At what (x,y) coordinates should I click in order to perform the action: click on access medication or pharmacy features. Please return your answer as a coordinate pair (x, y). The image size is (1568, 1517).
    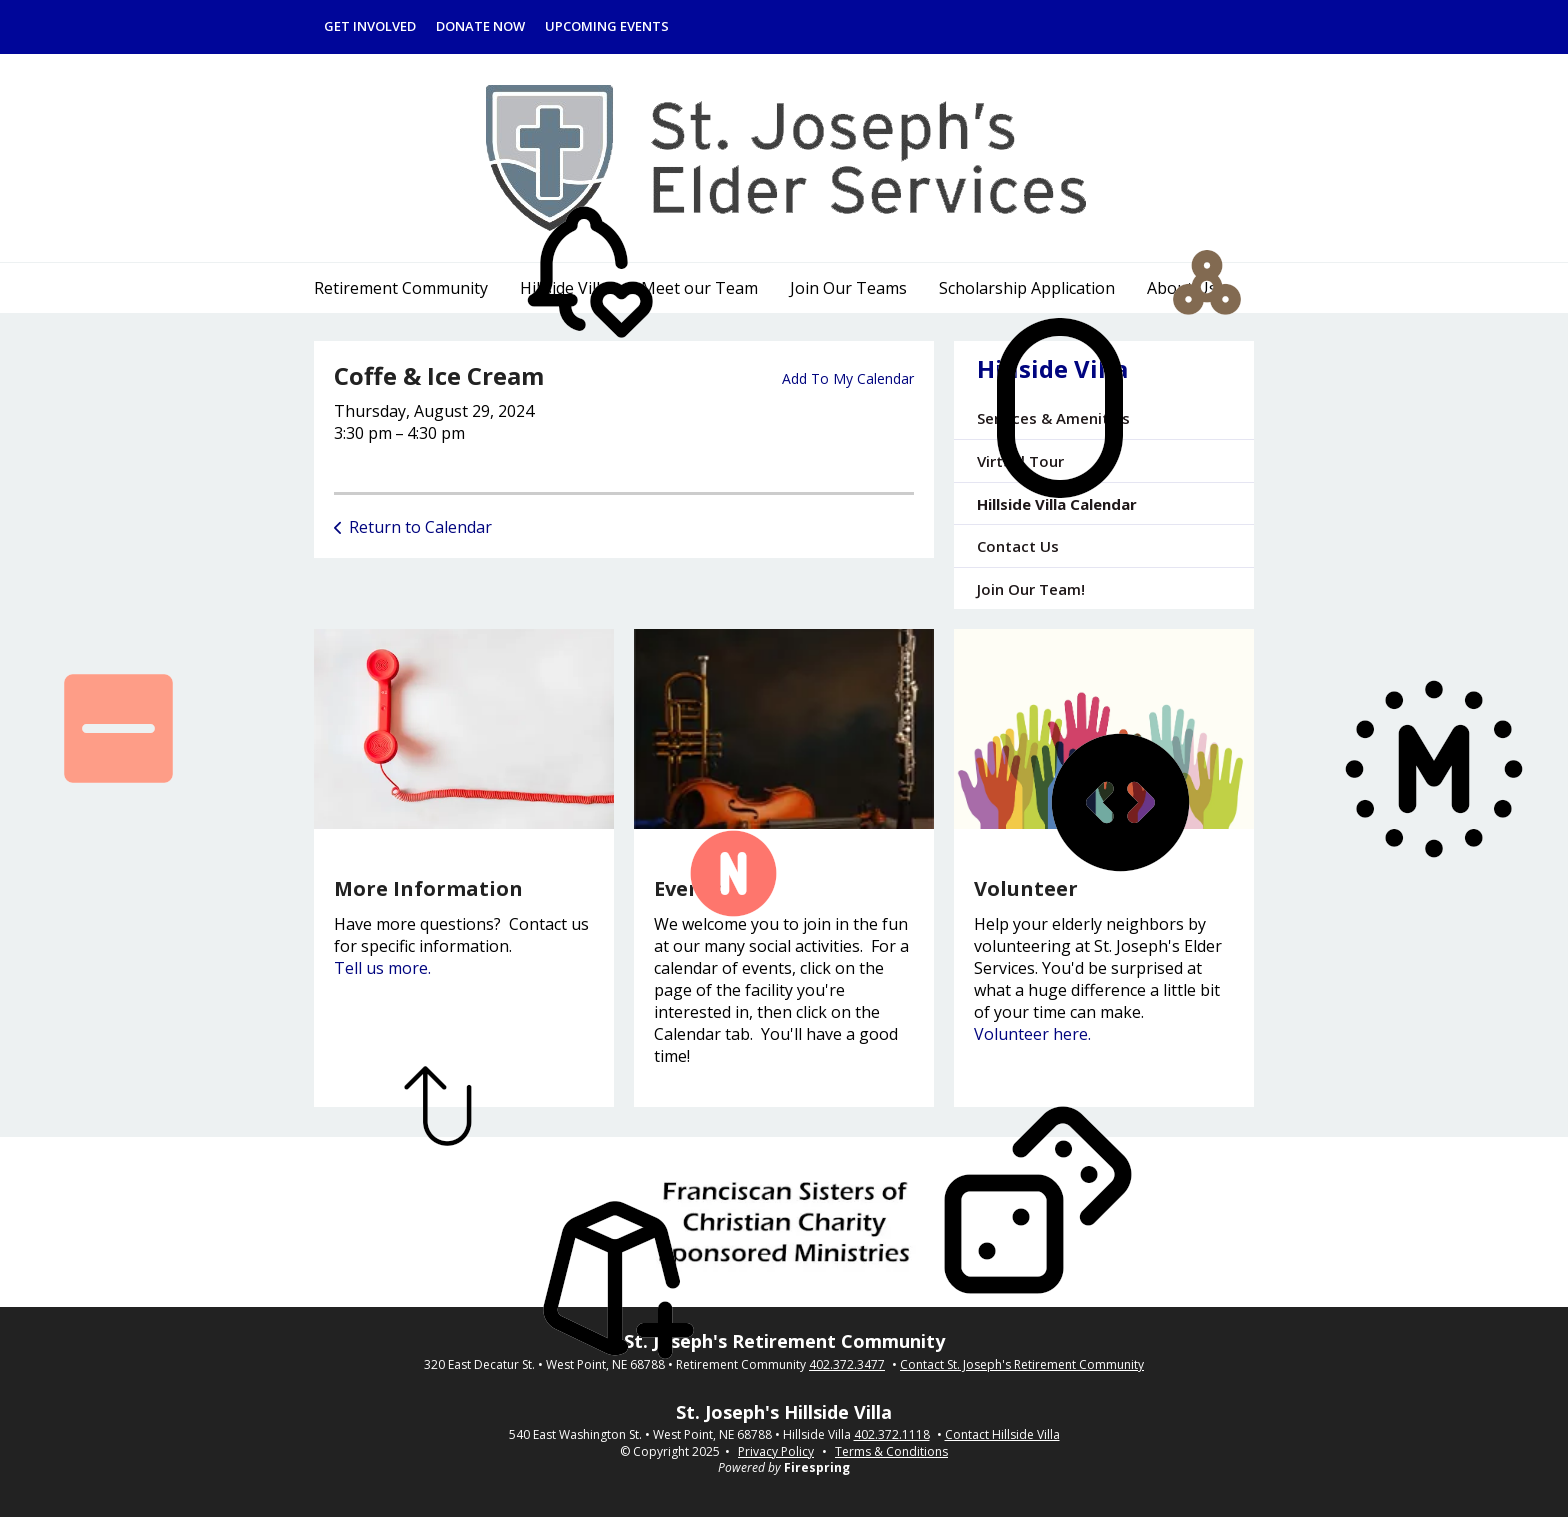
    Looking at the image, I should click on (1060, 408).